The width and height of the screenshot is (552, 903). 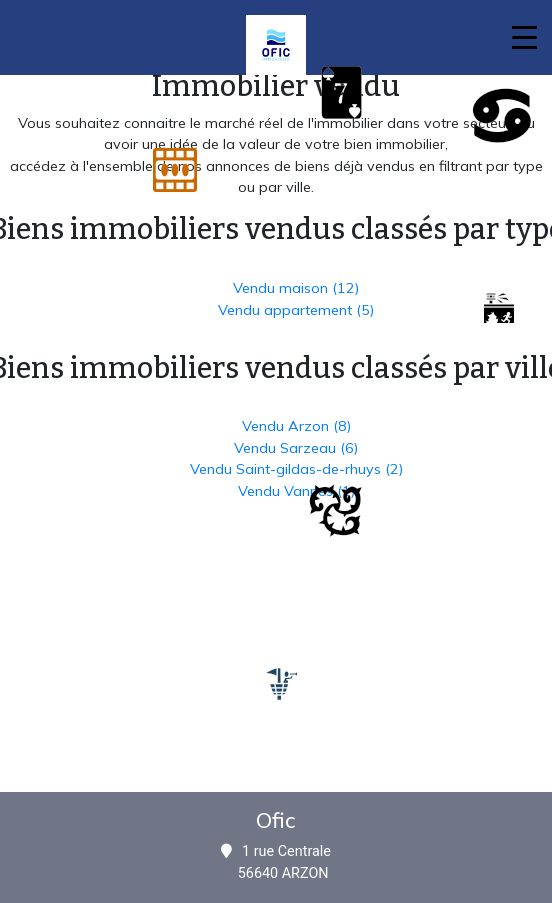 What do you see at coordinates (281, 683) in the screenshot?
I see `access the lookout or observation point` at bounding box center [281, 683].